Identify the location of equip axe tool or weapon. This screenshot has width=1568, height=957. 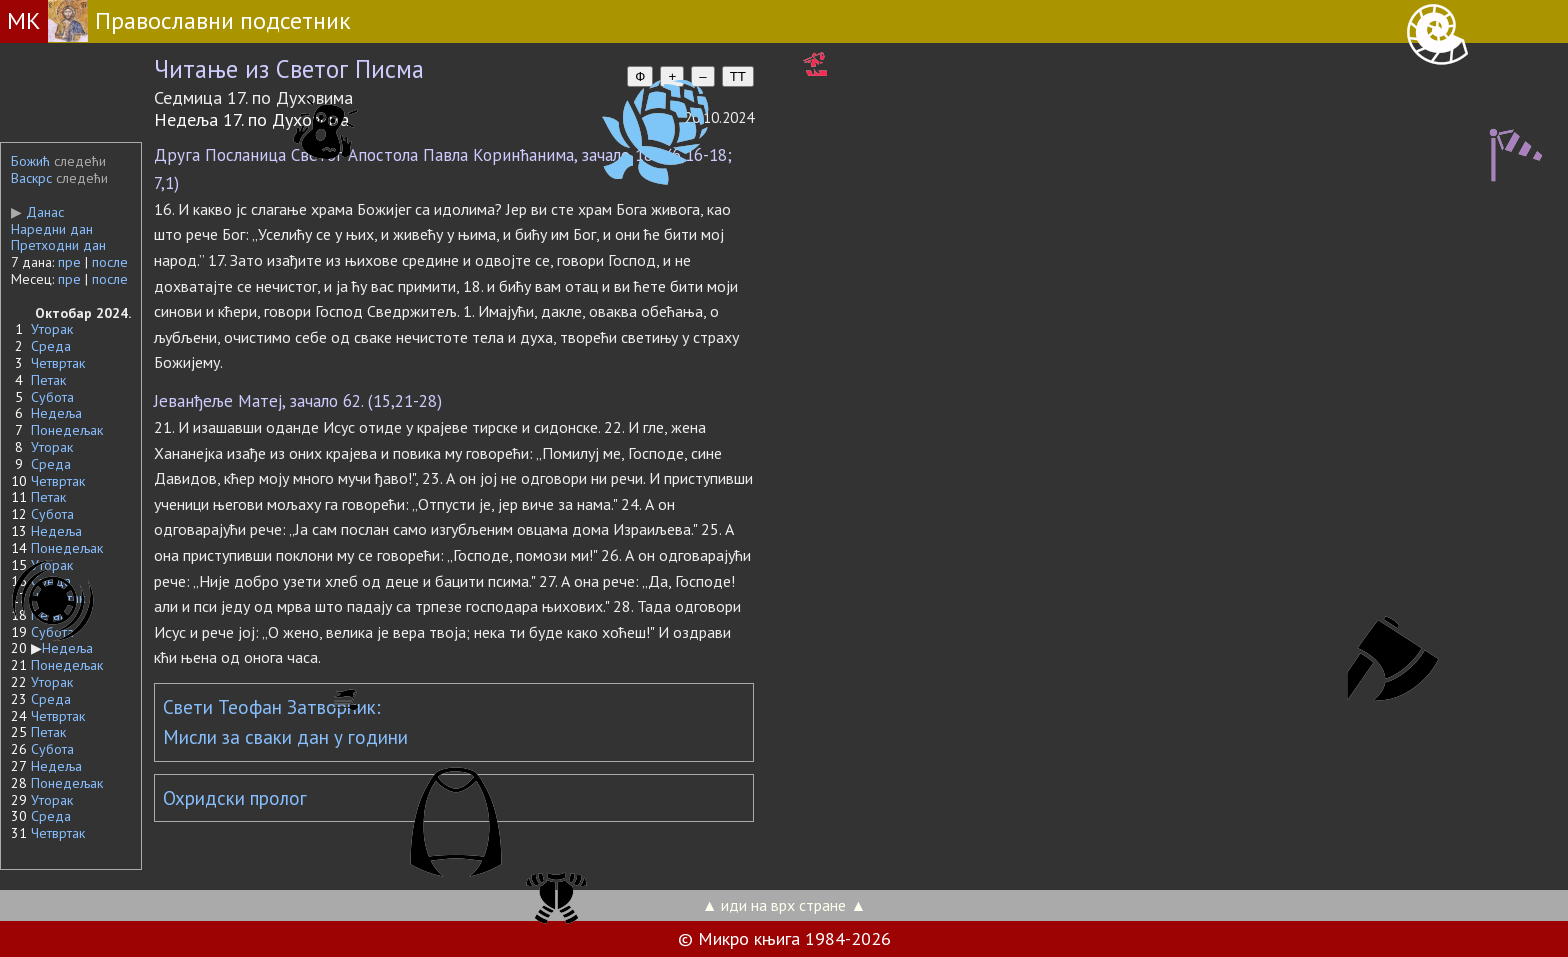
(1393, 661).